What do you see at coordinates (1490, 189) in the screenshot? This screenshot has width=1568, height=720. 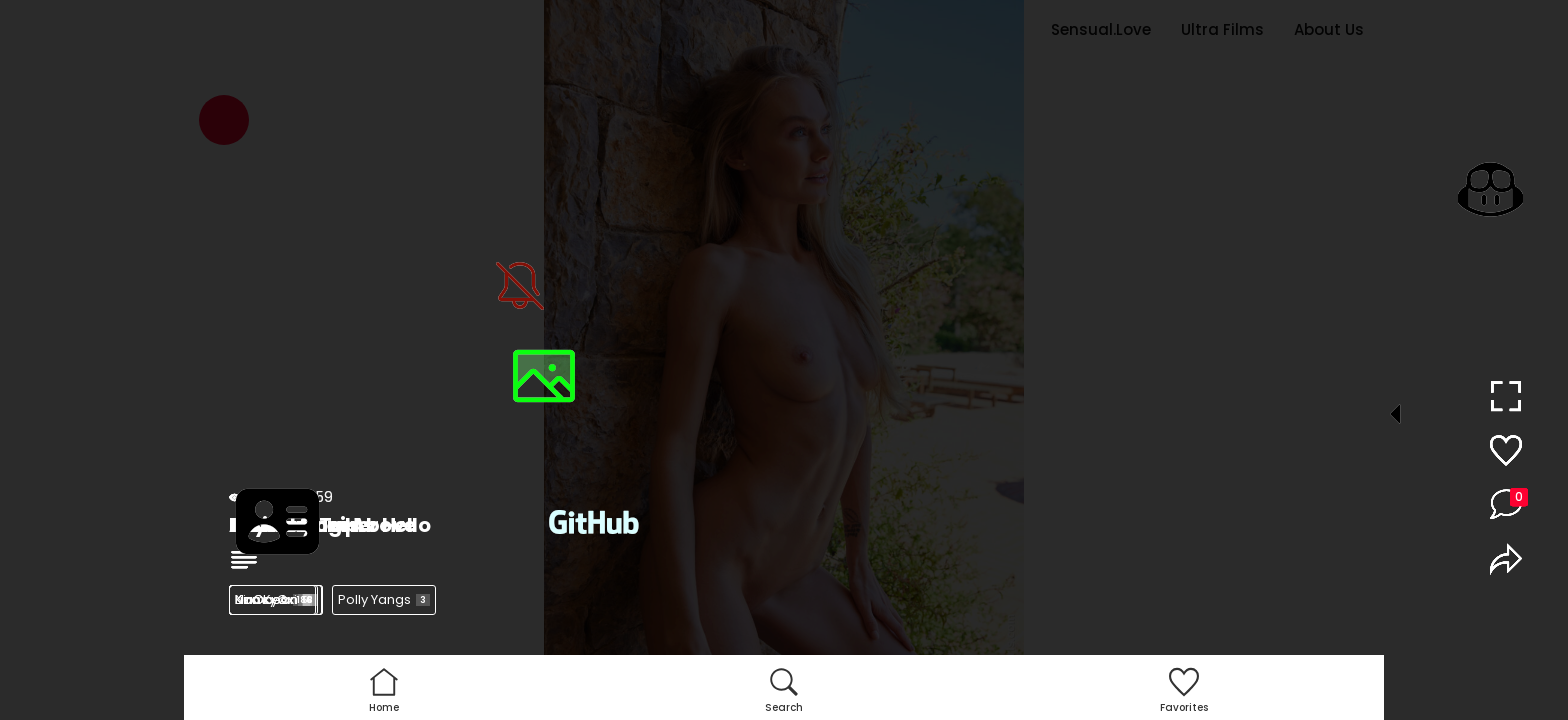 I see `access github copilot ai assistant` at bounding box center [1490, 189].